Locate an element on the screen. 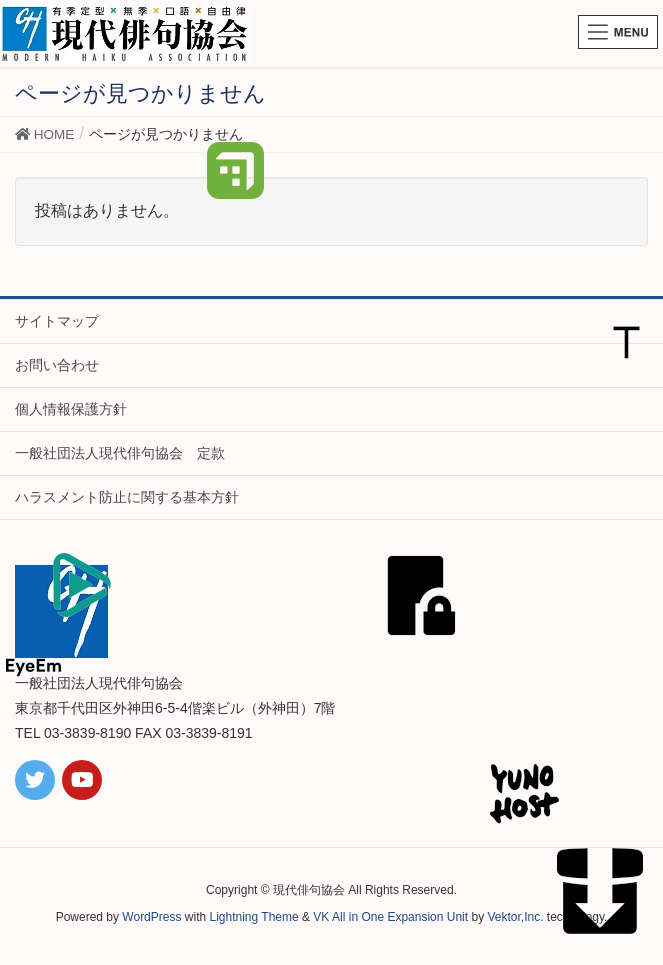 This screenshot has width=663, height=965. indicates phone is locked or secured is located at coordinates (415, 595).